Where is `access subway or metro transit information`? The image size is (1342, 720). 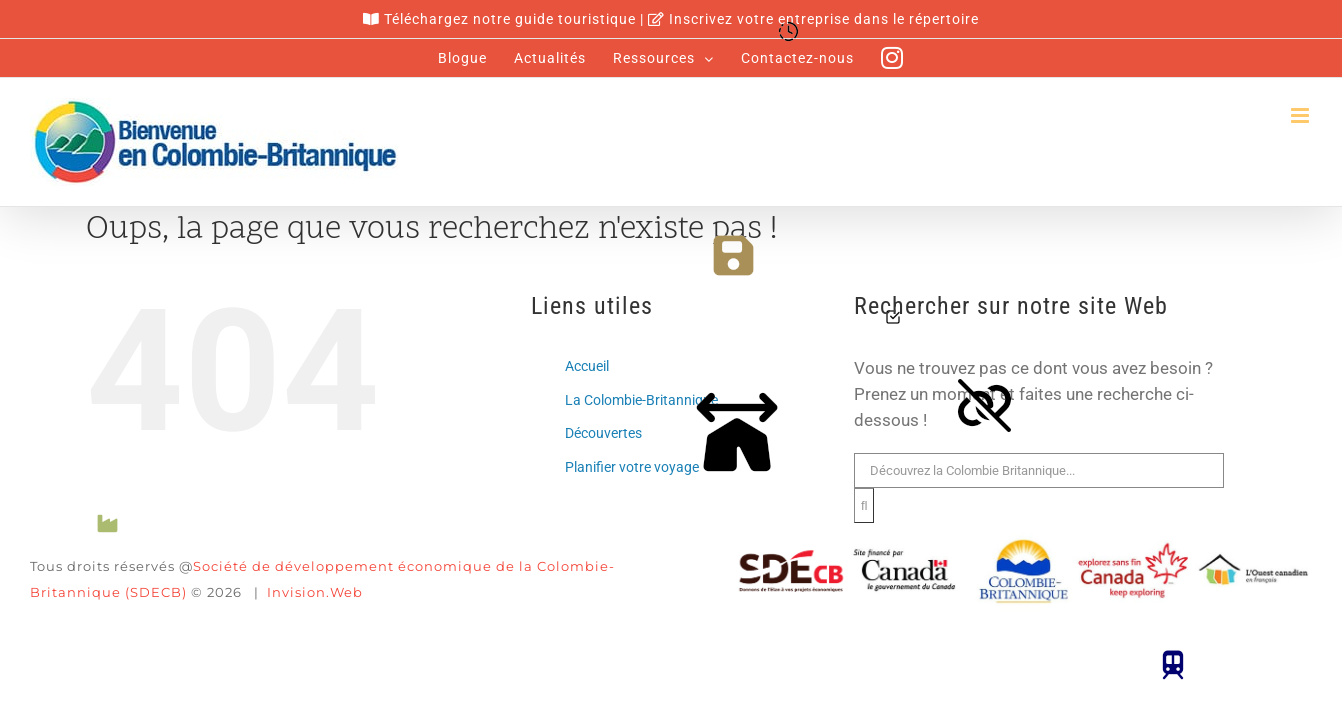
access subway or metro transit information is located at coordinates (1173, 664).